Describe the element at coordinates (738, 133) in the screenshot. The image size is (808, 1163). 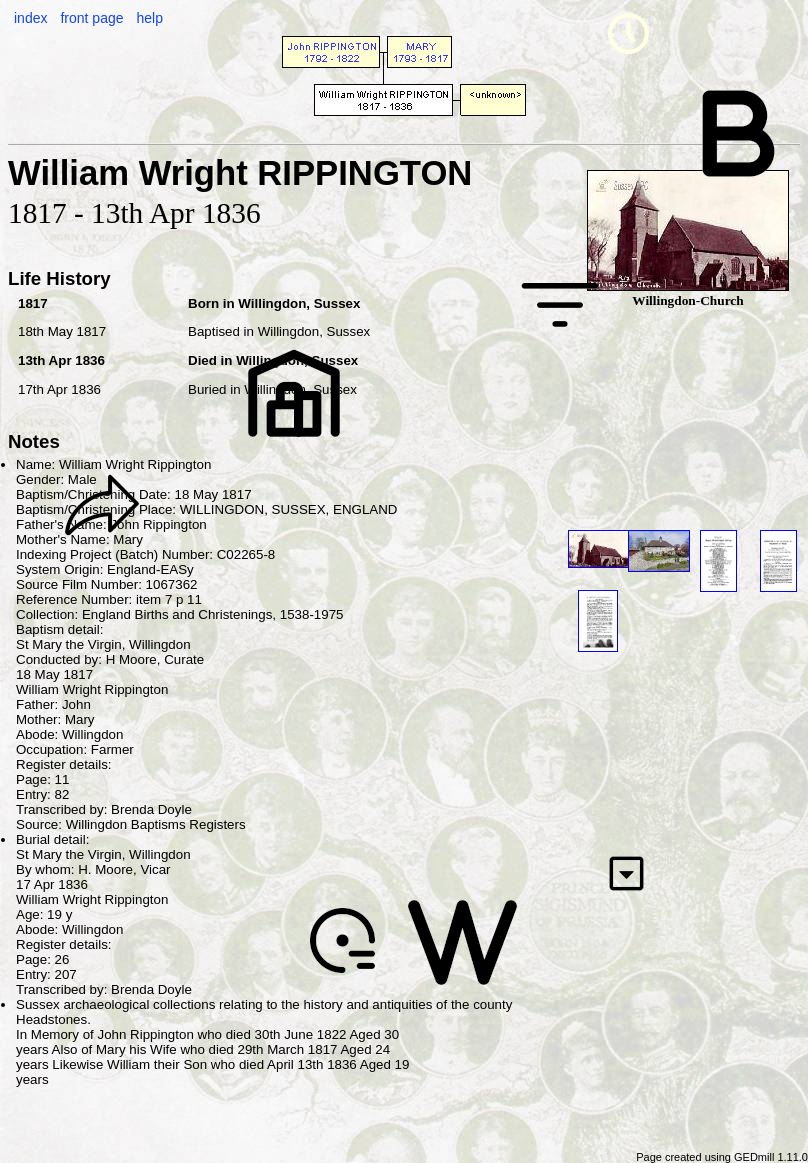
I see `apply bold formatting to selected text` at that location.